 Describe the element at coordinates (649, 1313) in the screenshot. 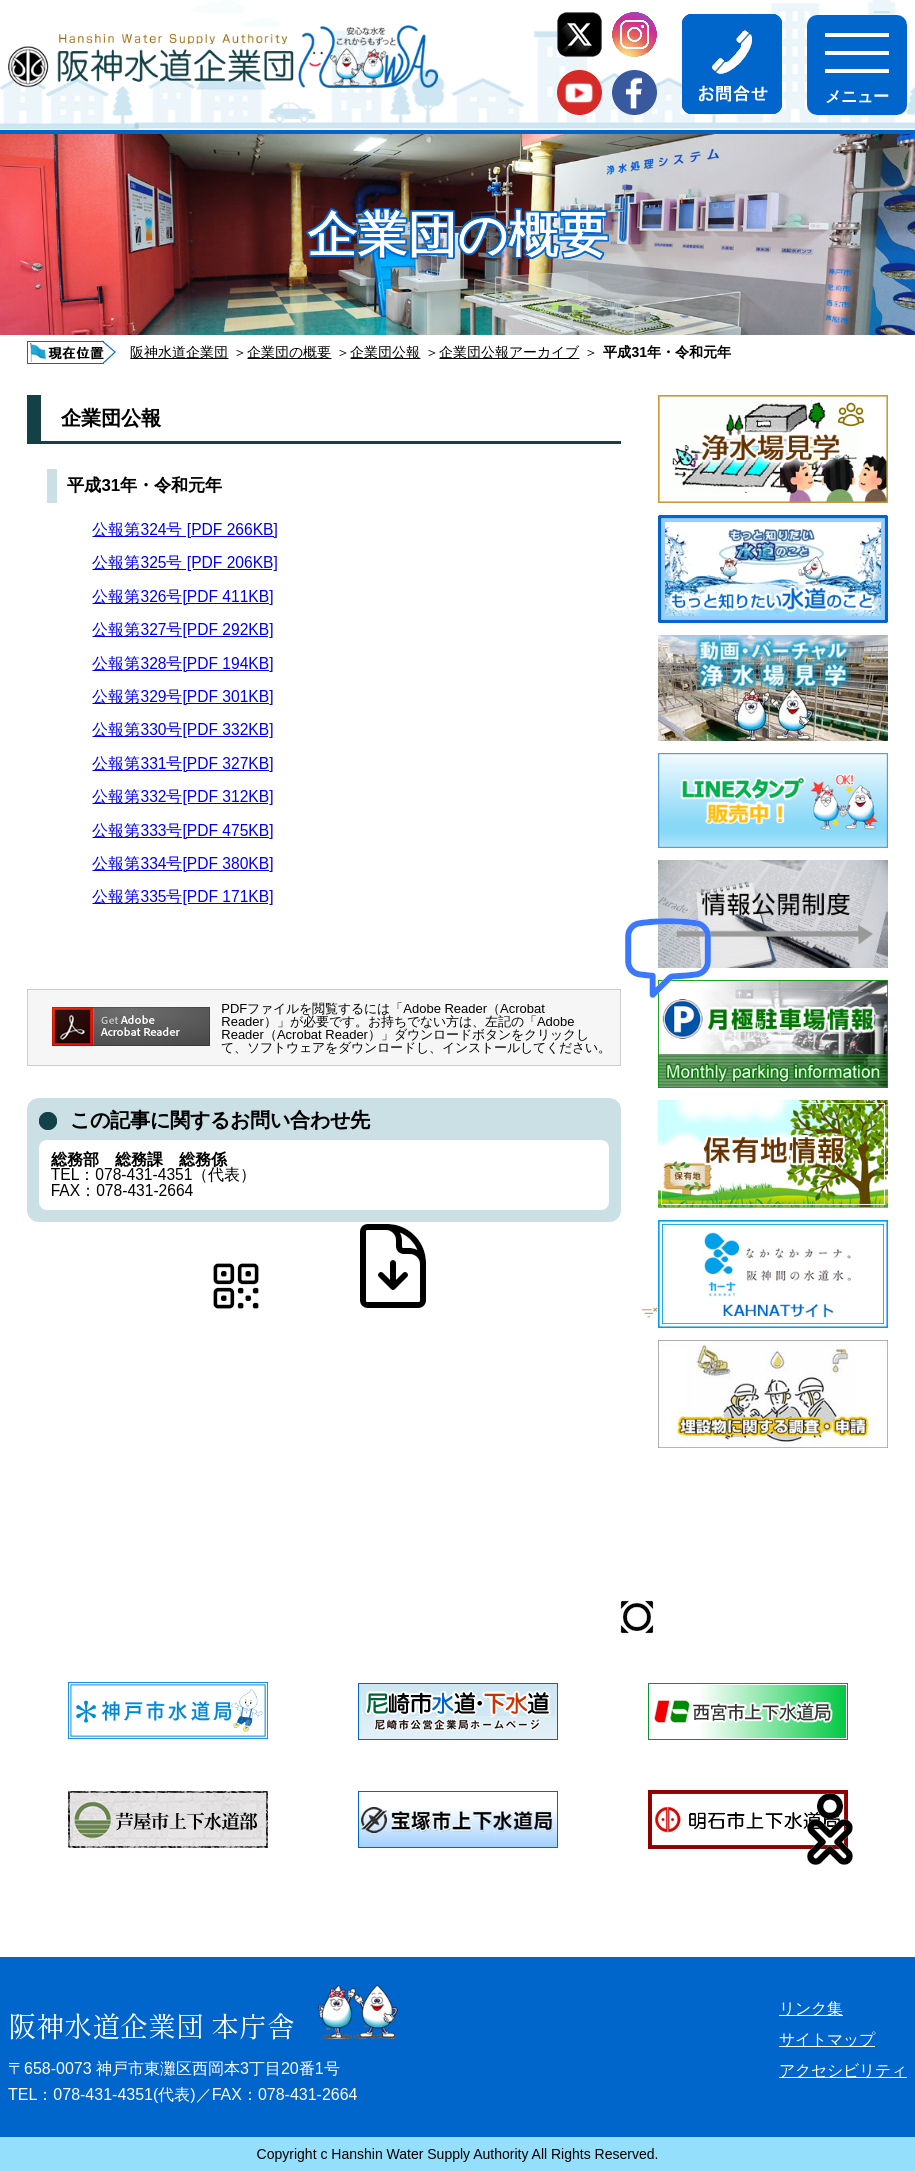

I see `clear all active filters` at that location.